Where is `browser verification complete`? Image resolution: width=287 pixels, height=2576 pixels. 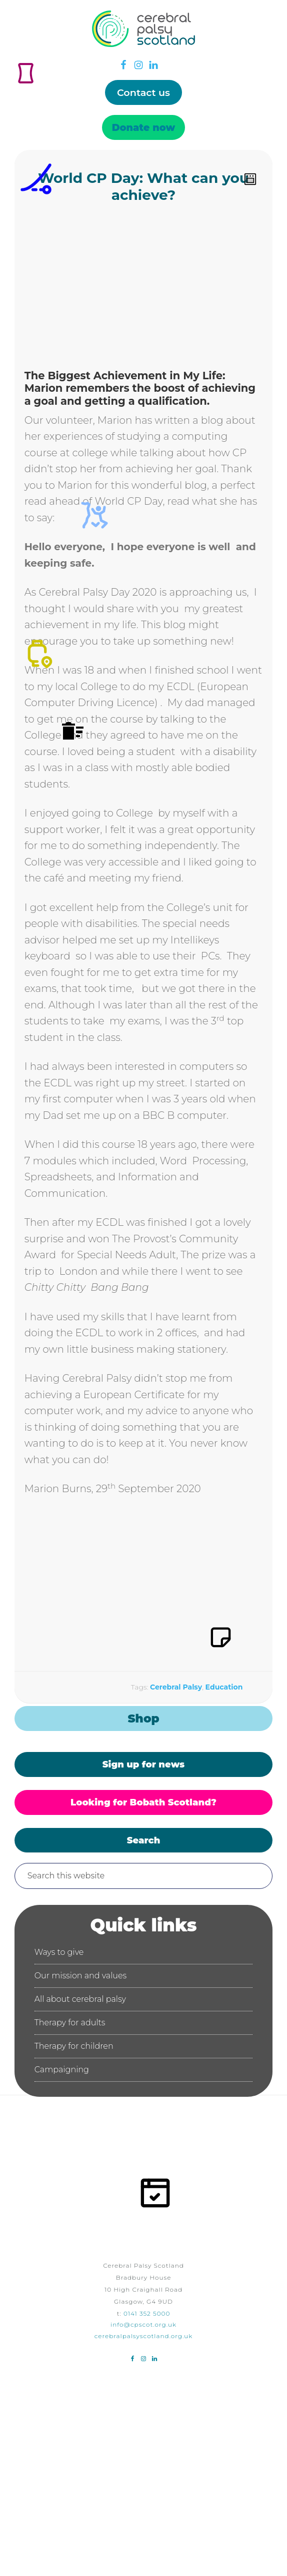 browser verification complete is located at coordinates (155, 2193).